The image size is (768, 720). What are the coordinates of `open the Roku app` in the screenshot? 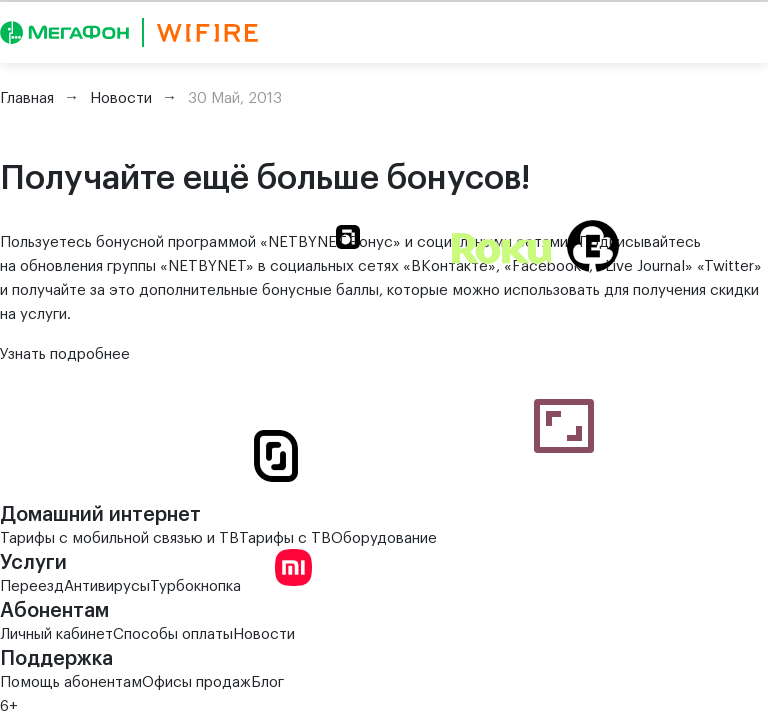 It's located at (501, 248).